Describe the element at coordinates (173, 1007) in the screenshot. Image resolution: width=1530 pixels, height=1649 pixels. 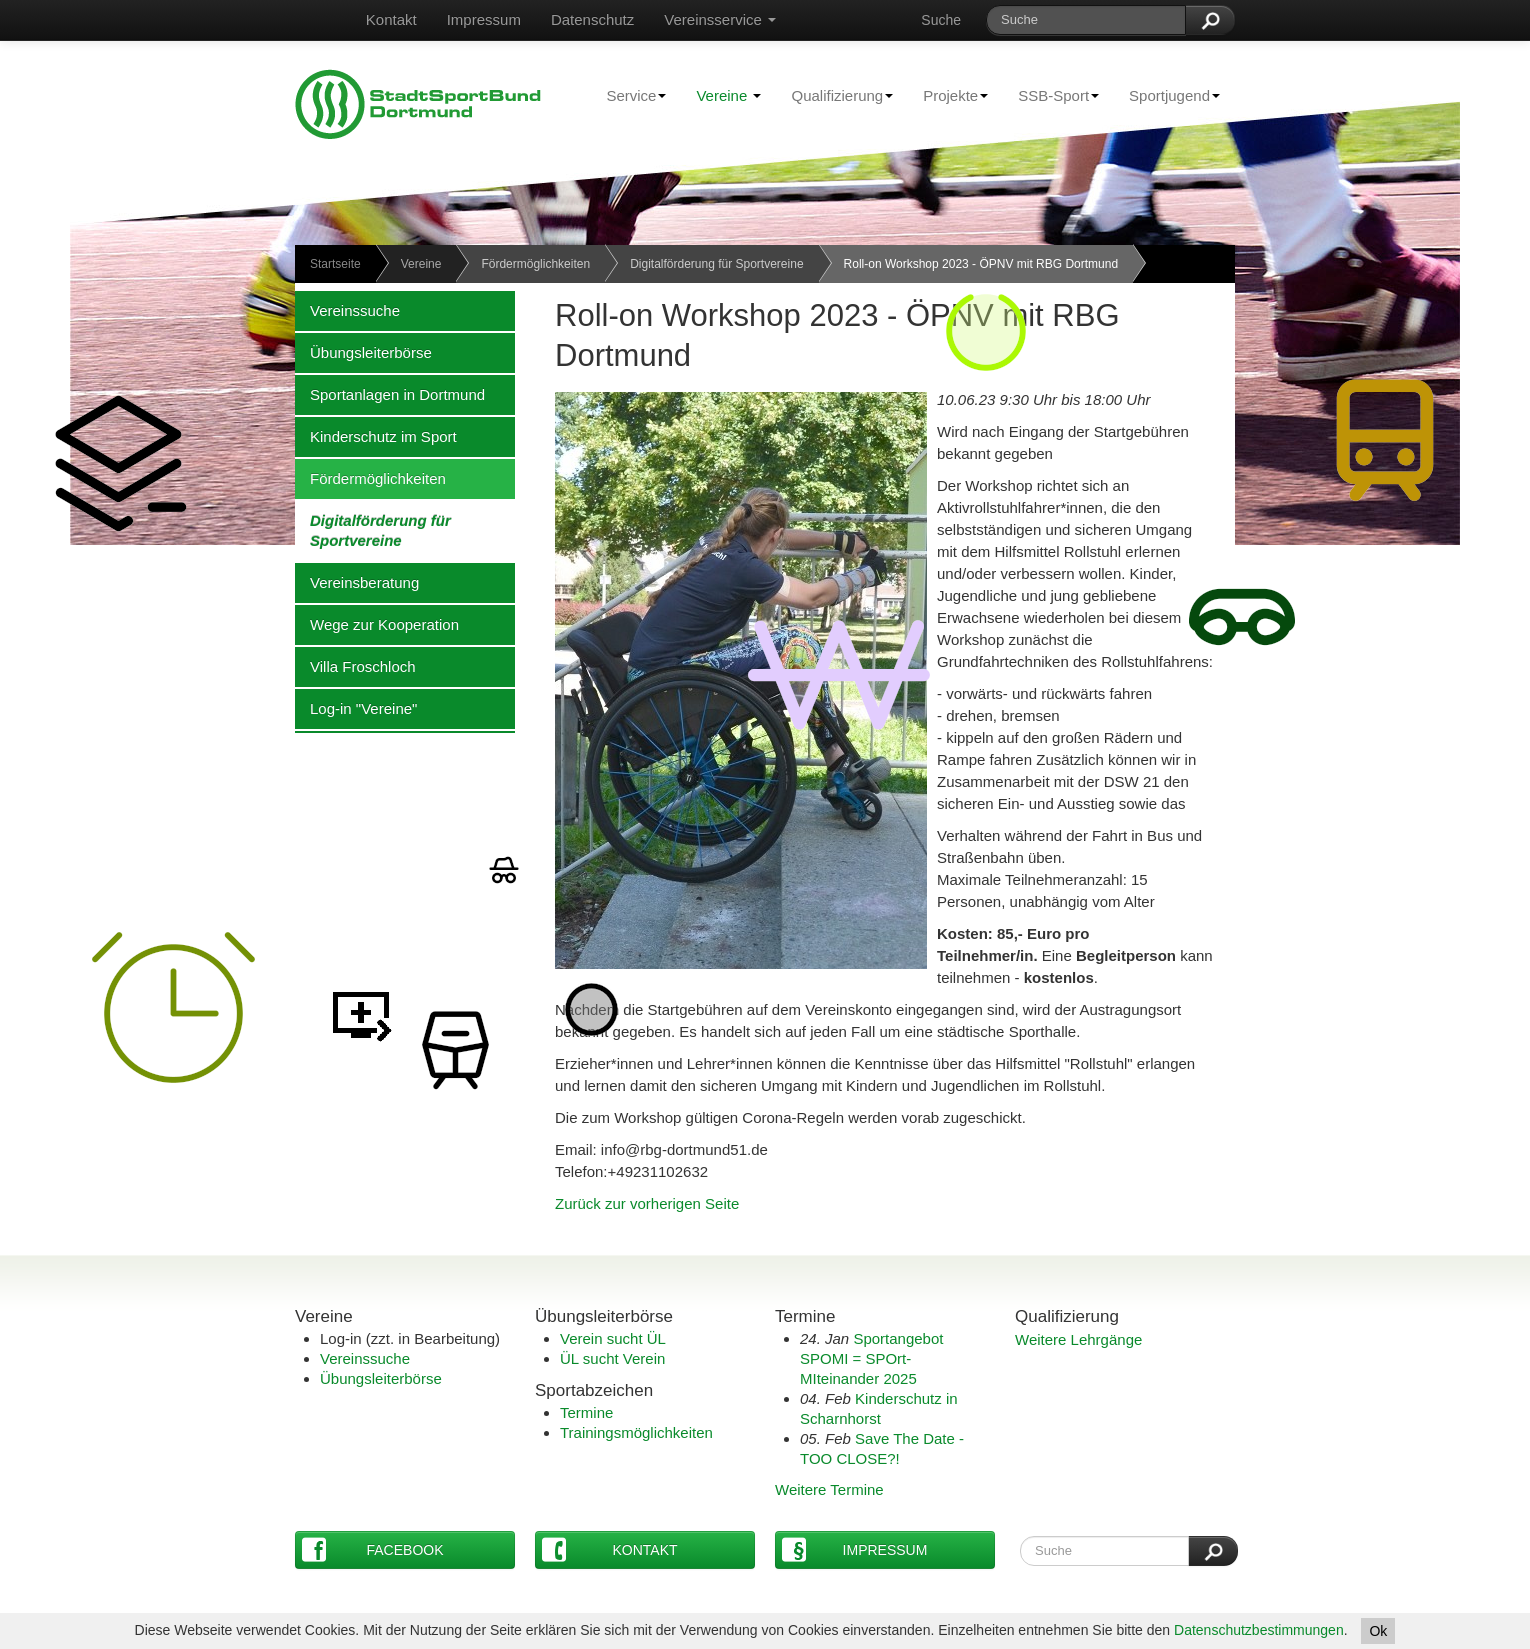
I see `set or manage alarms` at that location.